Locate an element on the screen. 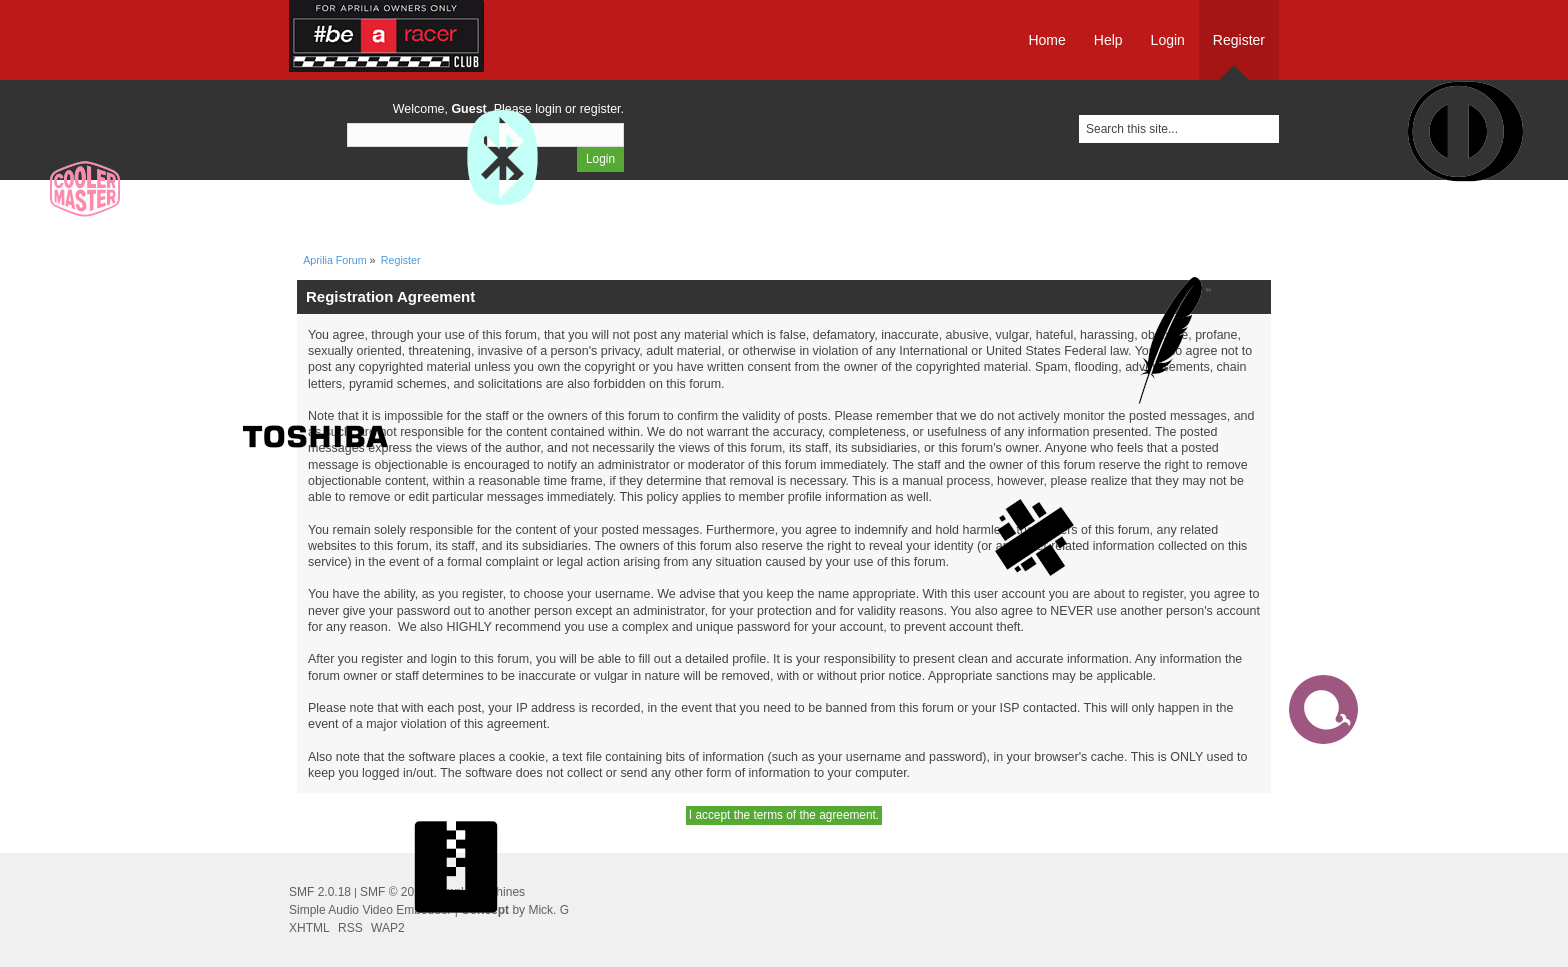 This screenshot has width=1568, height=967. Toshiba brand logo is located at coordinates (315, 436).